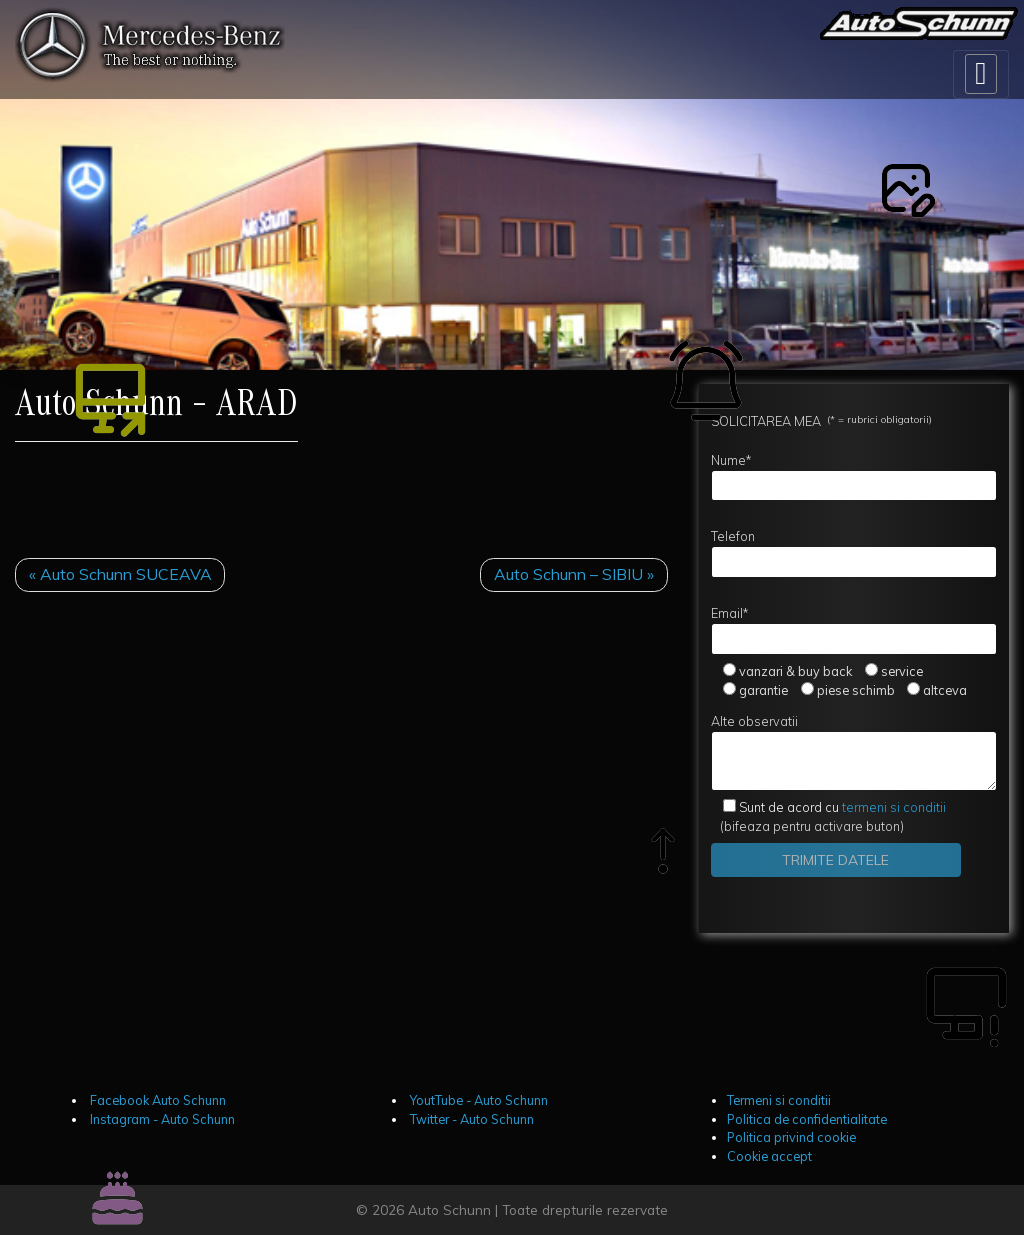  I want to click on share content from your desktop computer, so click(110, 398).